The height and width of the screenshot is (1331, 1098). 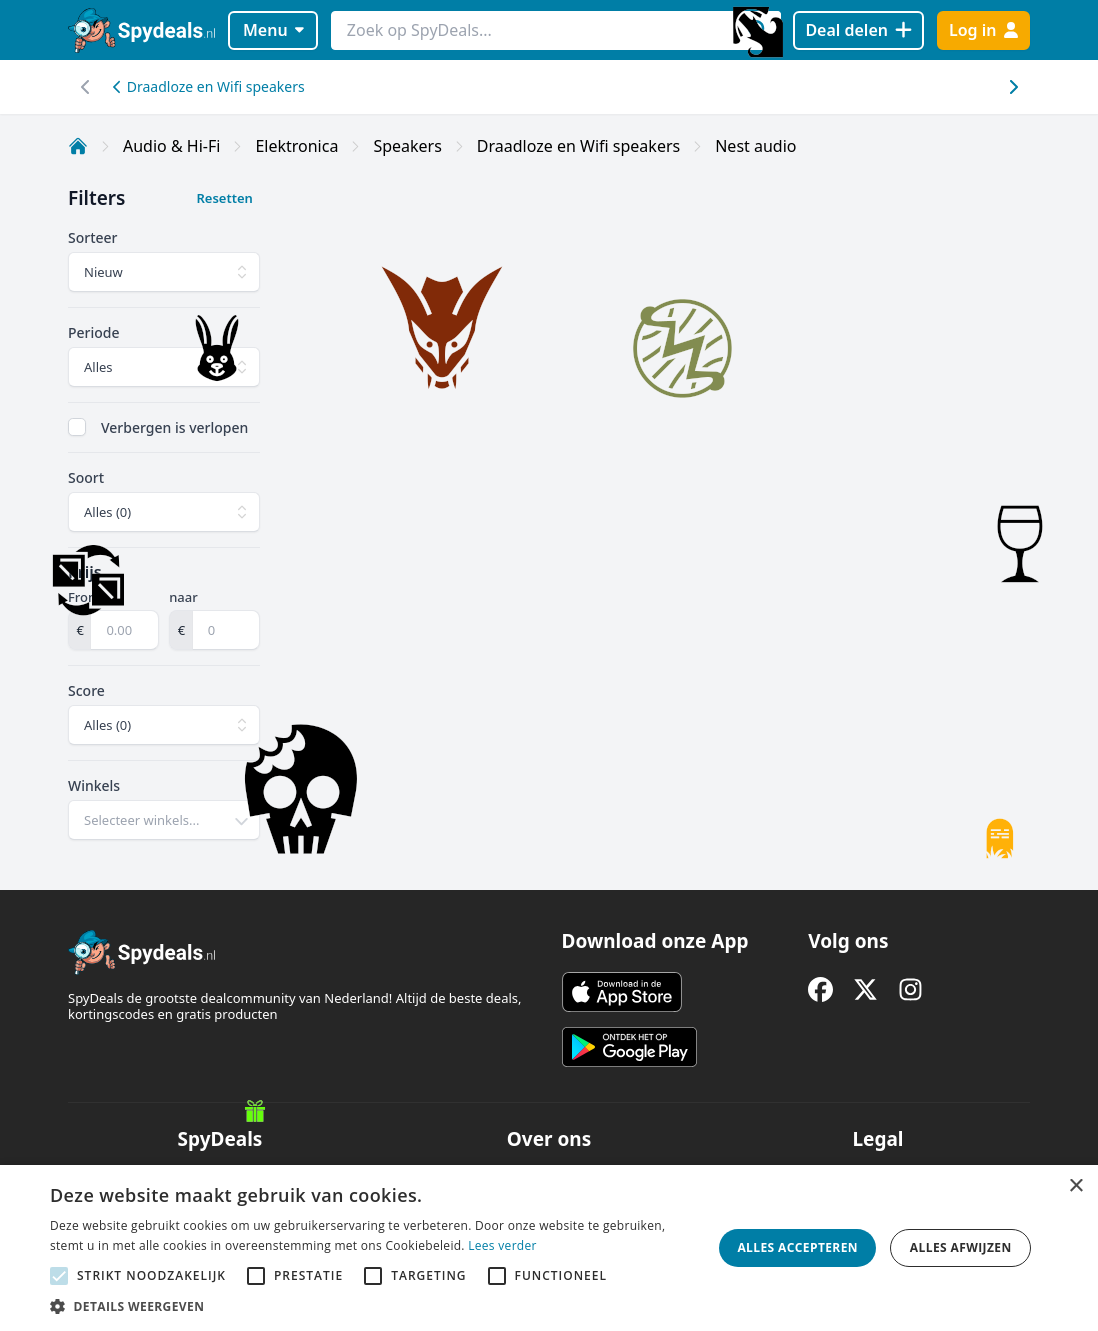 What do you see at coordinates (255, 1110) in the screenshot?
I see `view your gifts or rewards` at bounding box center [255, 1110].